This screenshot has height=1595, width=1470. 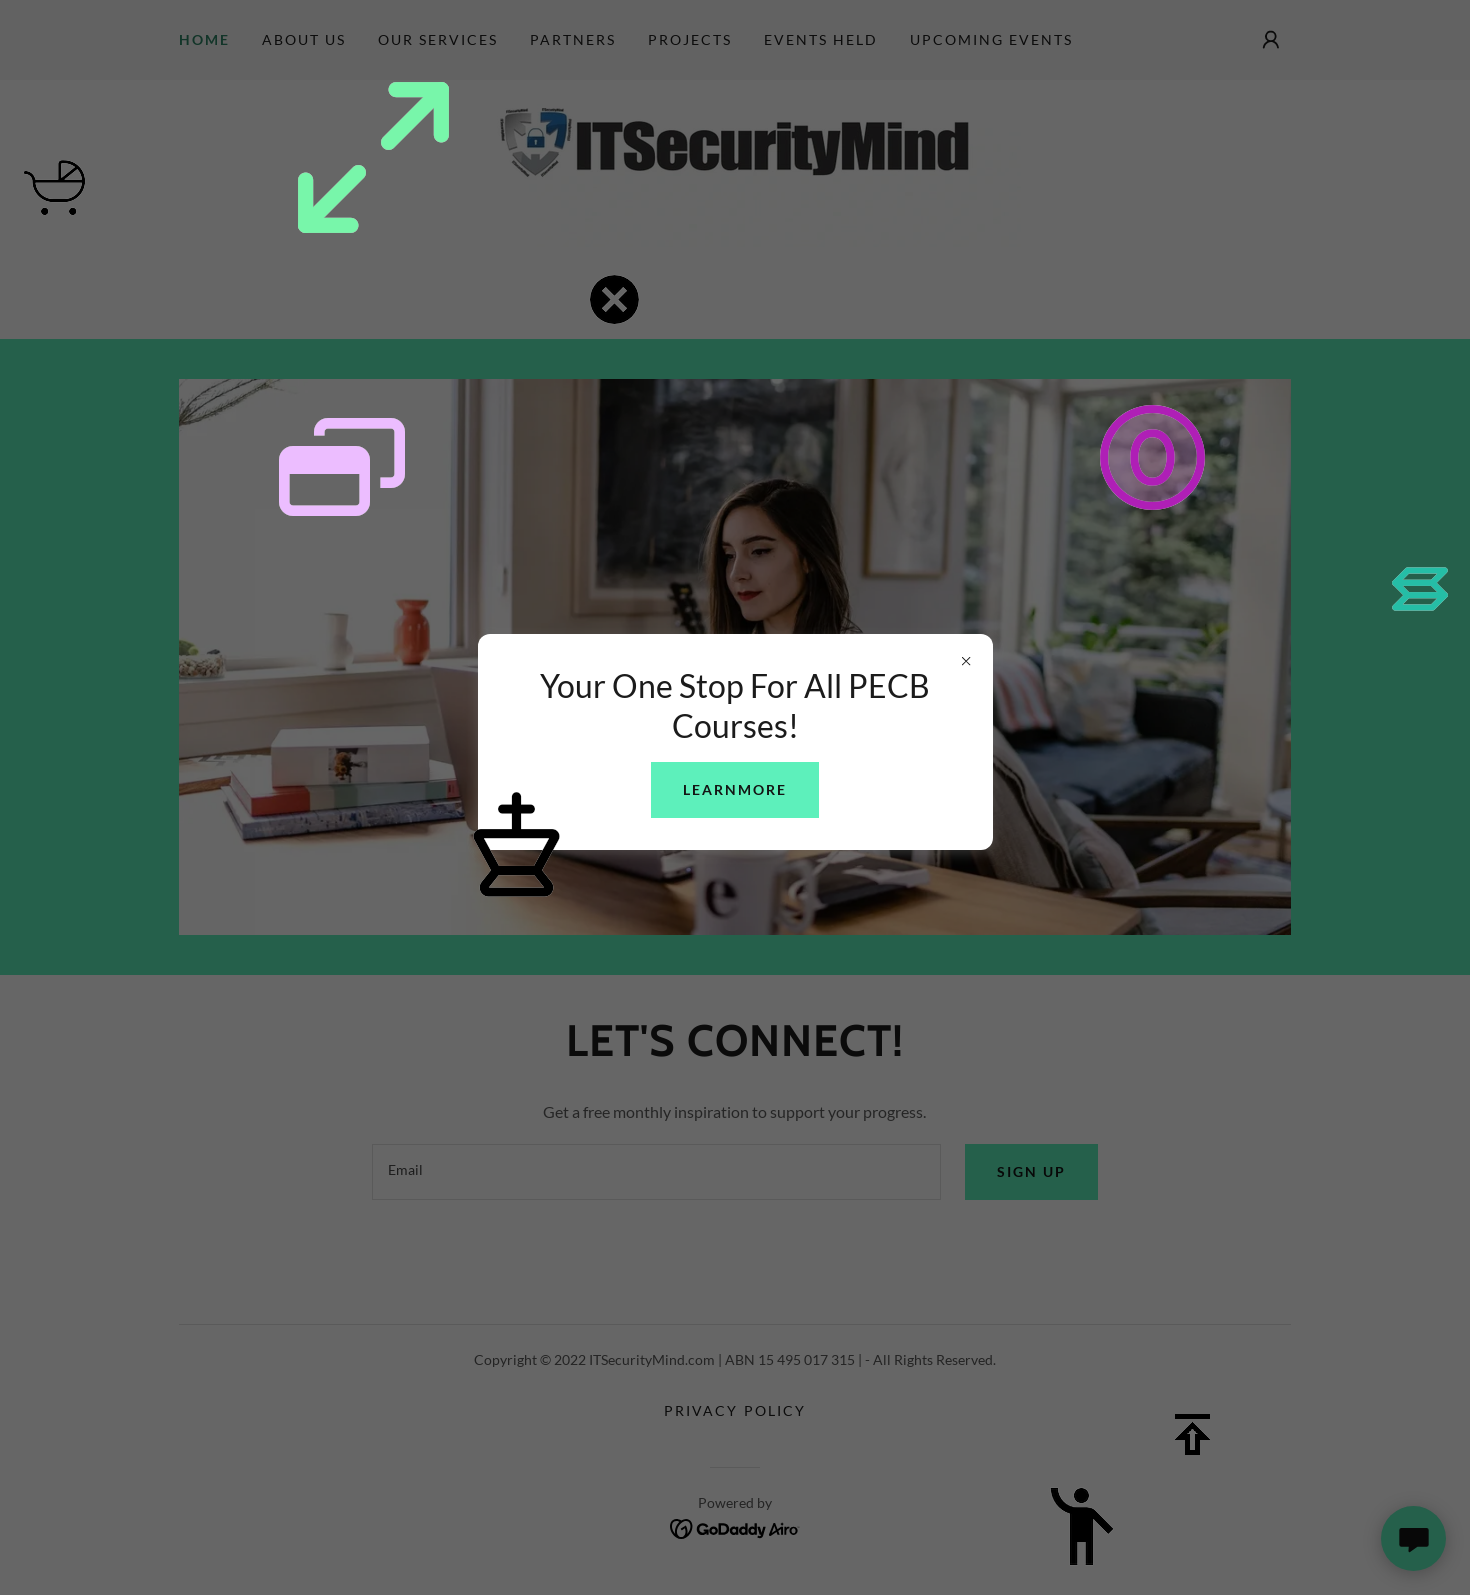 What do you see at coordinates (614, 299) in the screenshot?
I see `cancel or close the current action` at bounding box center [614, 299].